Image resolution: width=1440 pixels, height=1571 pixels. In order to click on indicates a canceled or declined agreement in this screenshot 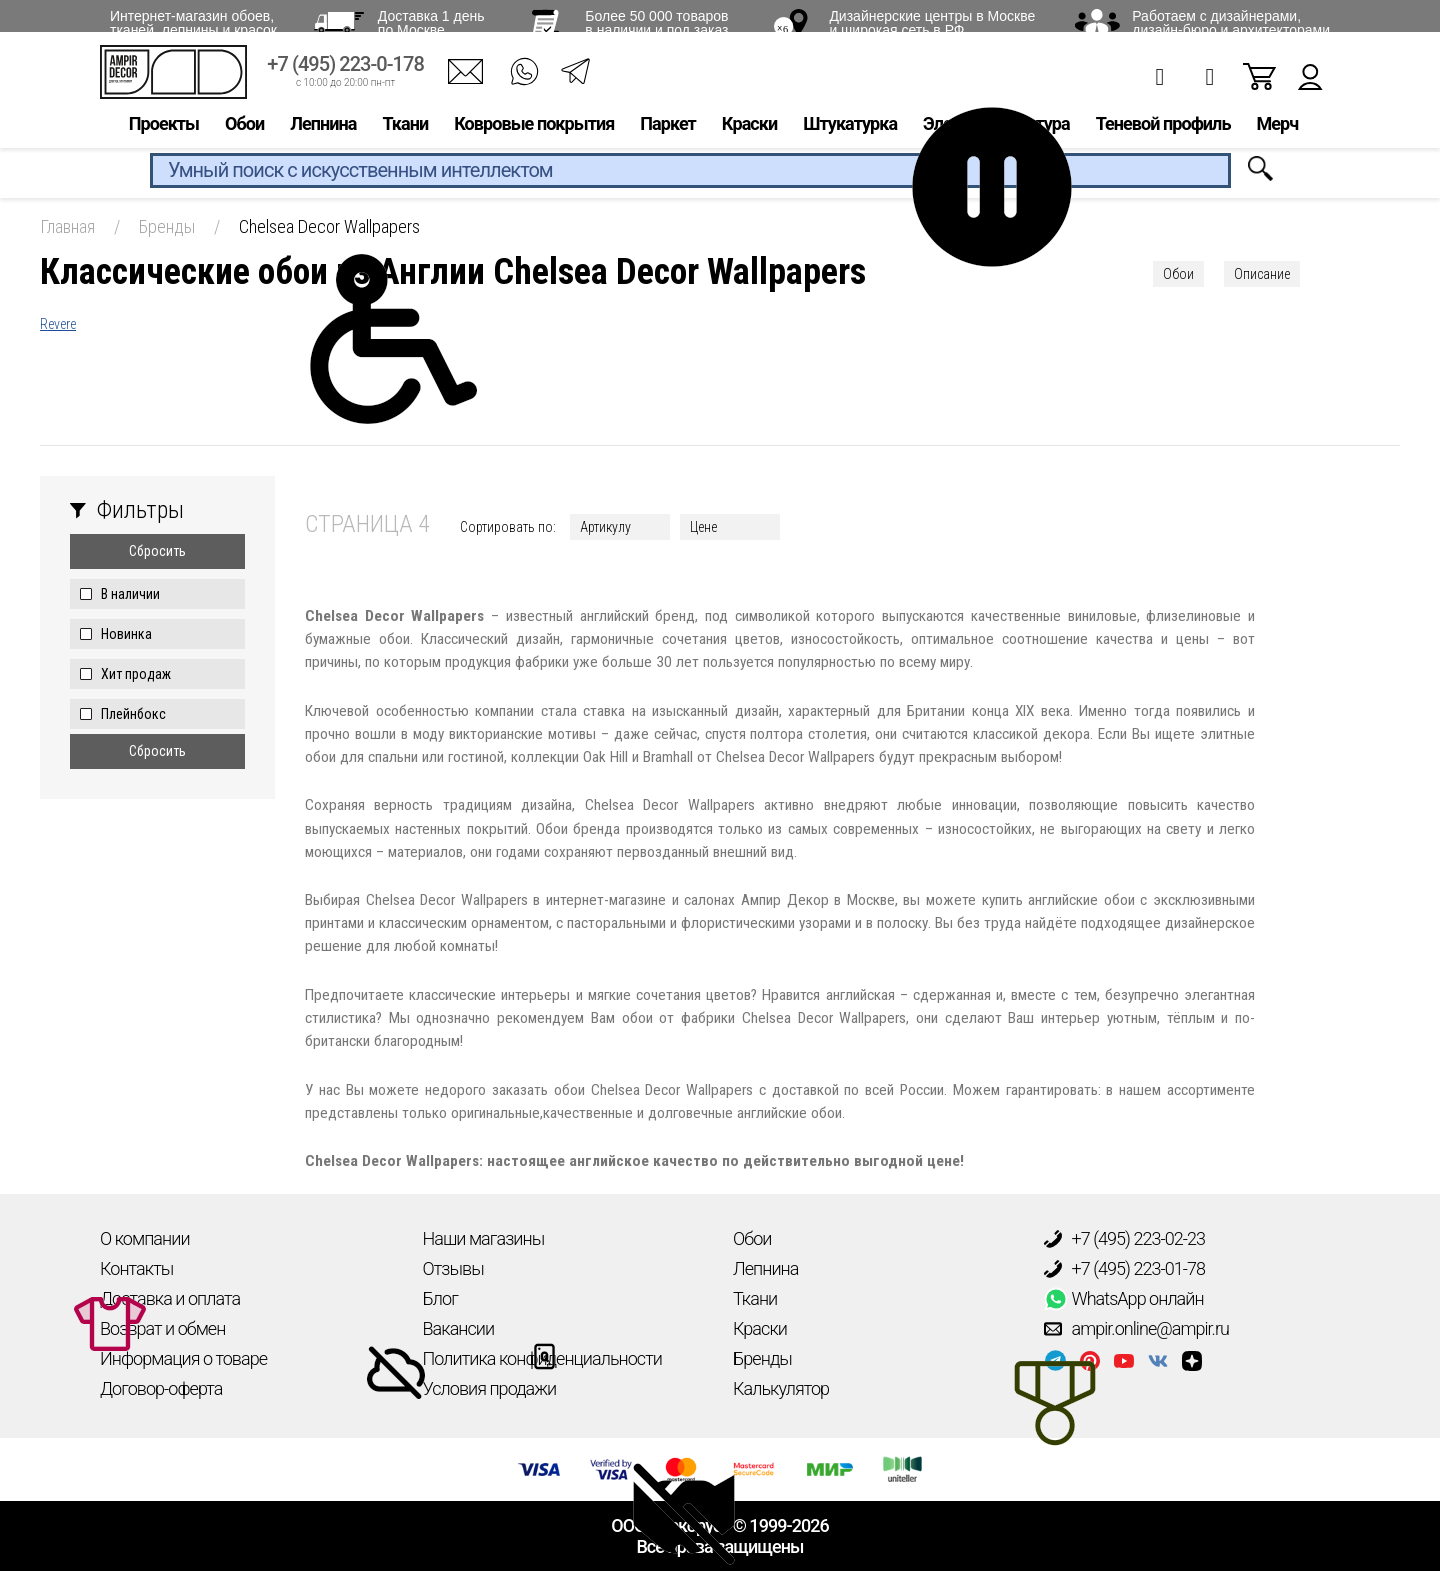, I will do `click(684, 1514)`.